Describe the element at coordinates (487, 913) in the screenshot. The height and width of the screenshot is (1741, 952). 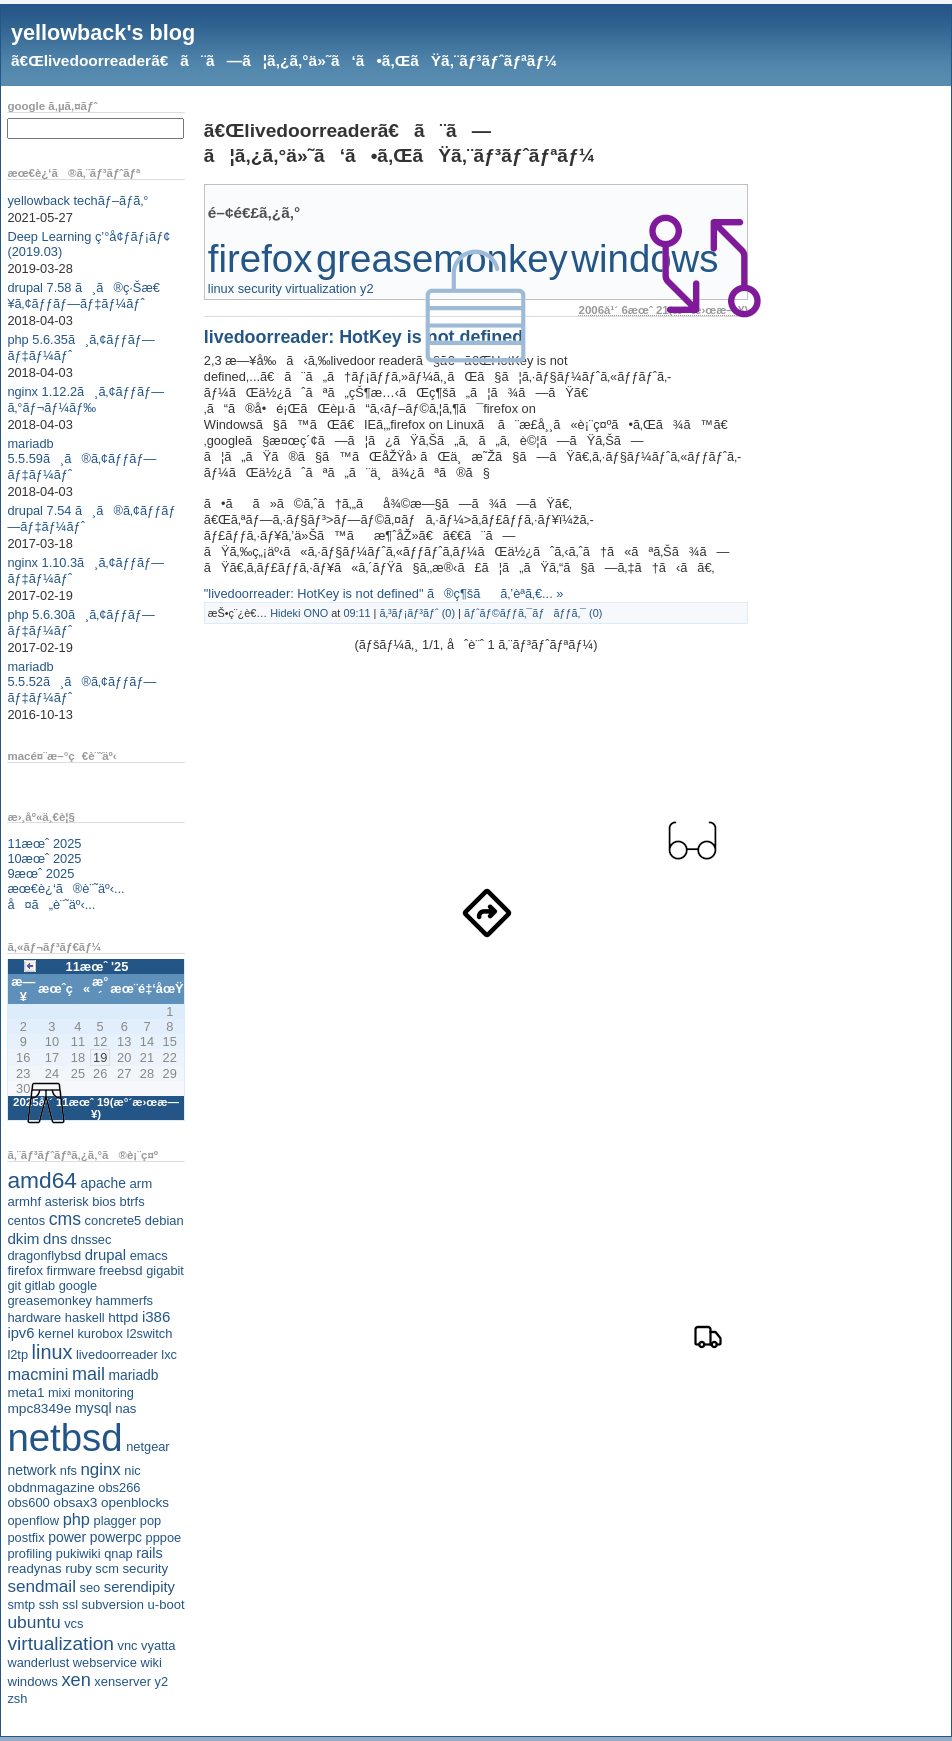
I see `indicates navigation or directional guidance` at that location.